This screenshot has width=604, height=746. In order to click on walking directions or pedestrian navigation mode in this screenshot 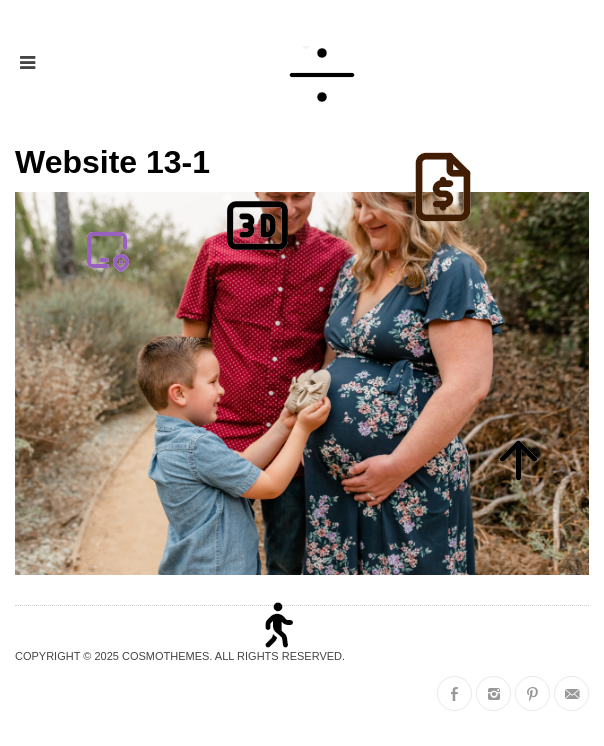, I will do `click(278, 625)`.